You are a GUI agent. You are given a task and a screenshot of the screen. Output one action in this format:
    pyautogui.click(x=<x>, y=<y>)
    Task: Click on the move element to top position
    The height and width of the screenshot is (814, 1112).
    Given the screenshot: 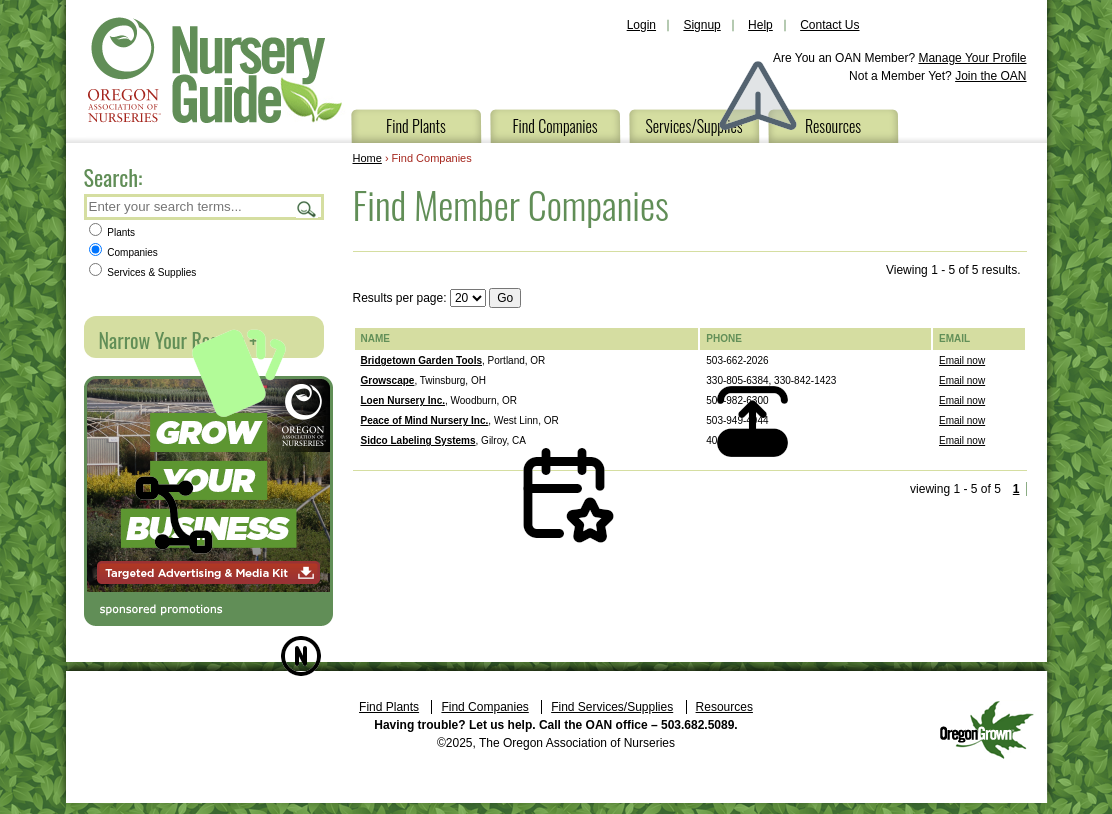 What is the action you would take?
    pyautogui.click(x=752, y=421)
    